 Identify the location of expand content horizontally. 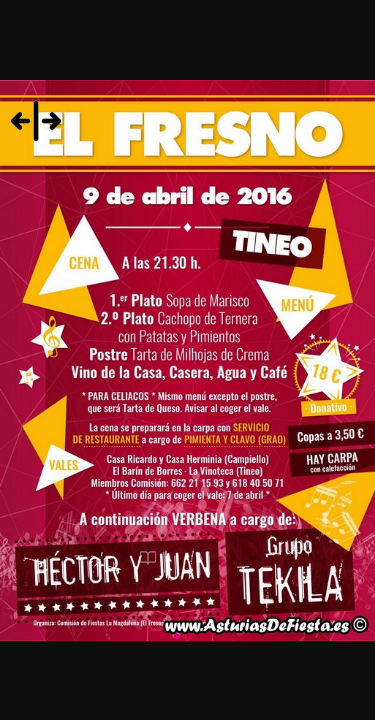
(36, 121).